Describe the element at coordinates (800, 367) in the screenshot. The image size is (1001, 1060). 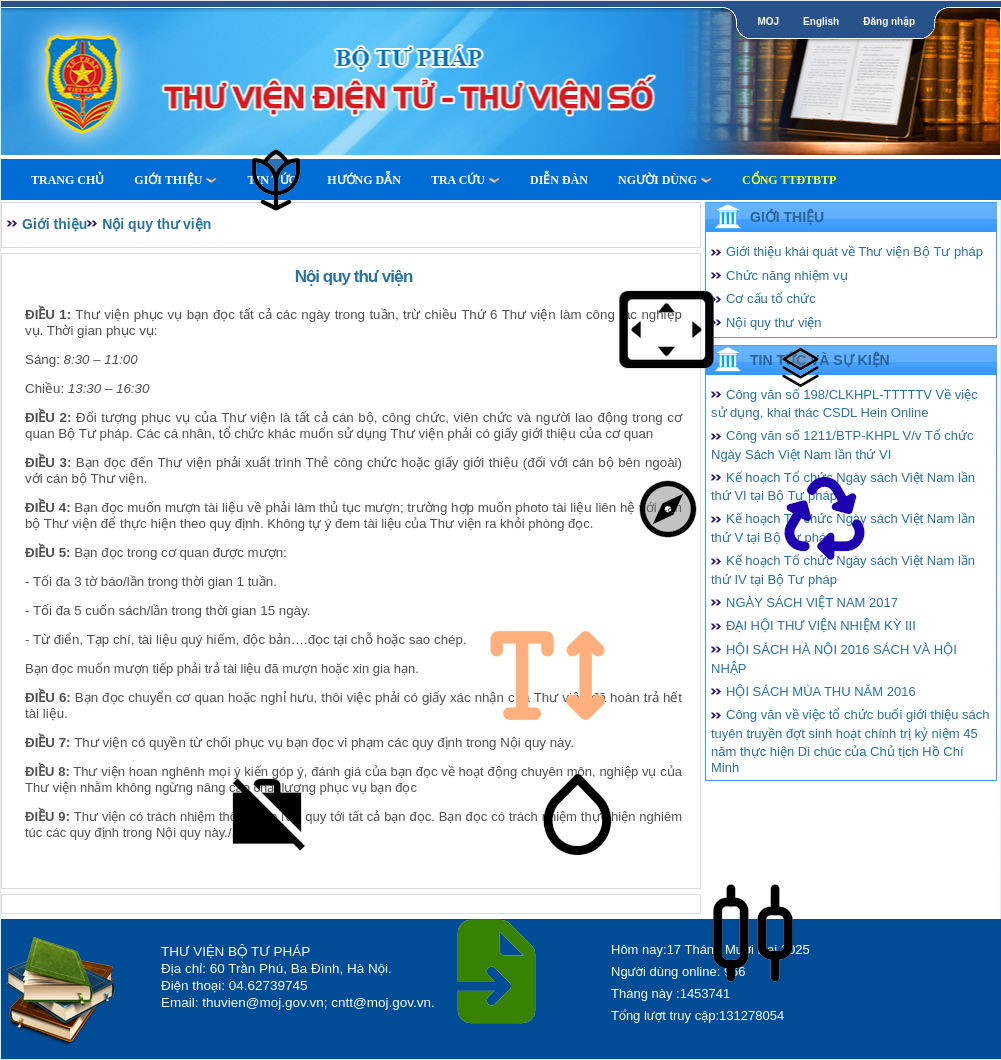
I see `view layers or stacked content` at that location.